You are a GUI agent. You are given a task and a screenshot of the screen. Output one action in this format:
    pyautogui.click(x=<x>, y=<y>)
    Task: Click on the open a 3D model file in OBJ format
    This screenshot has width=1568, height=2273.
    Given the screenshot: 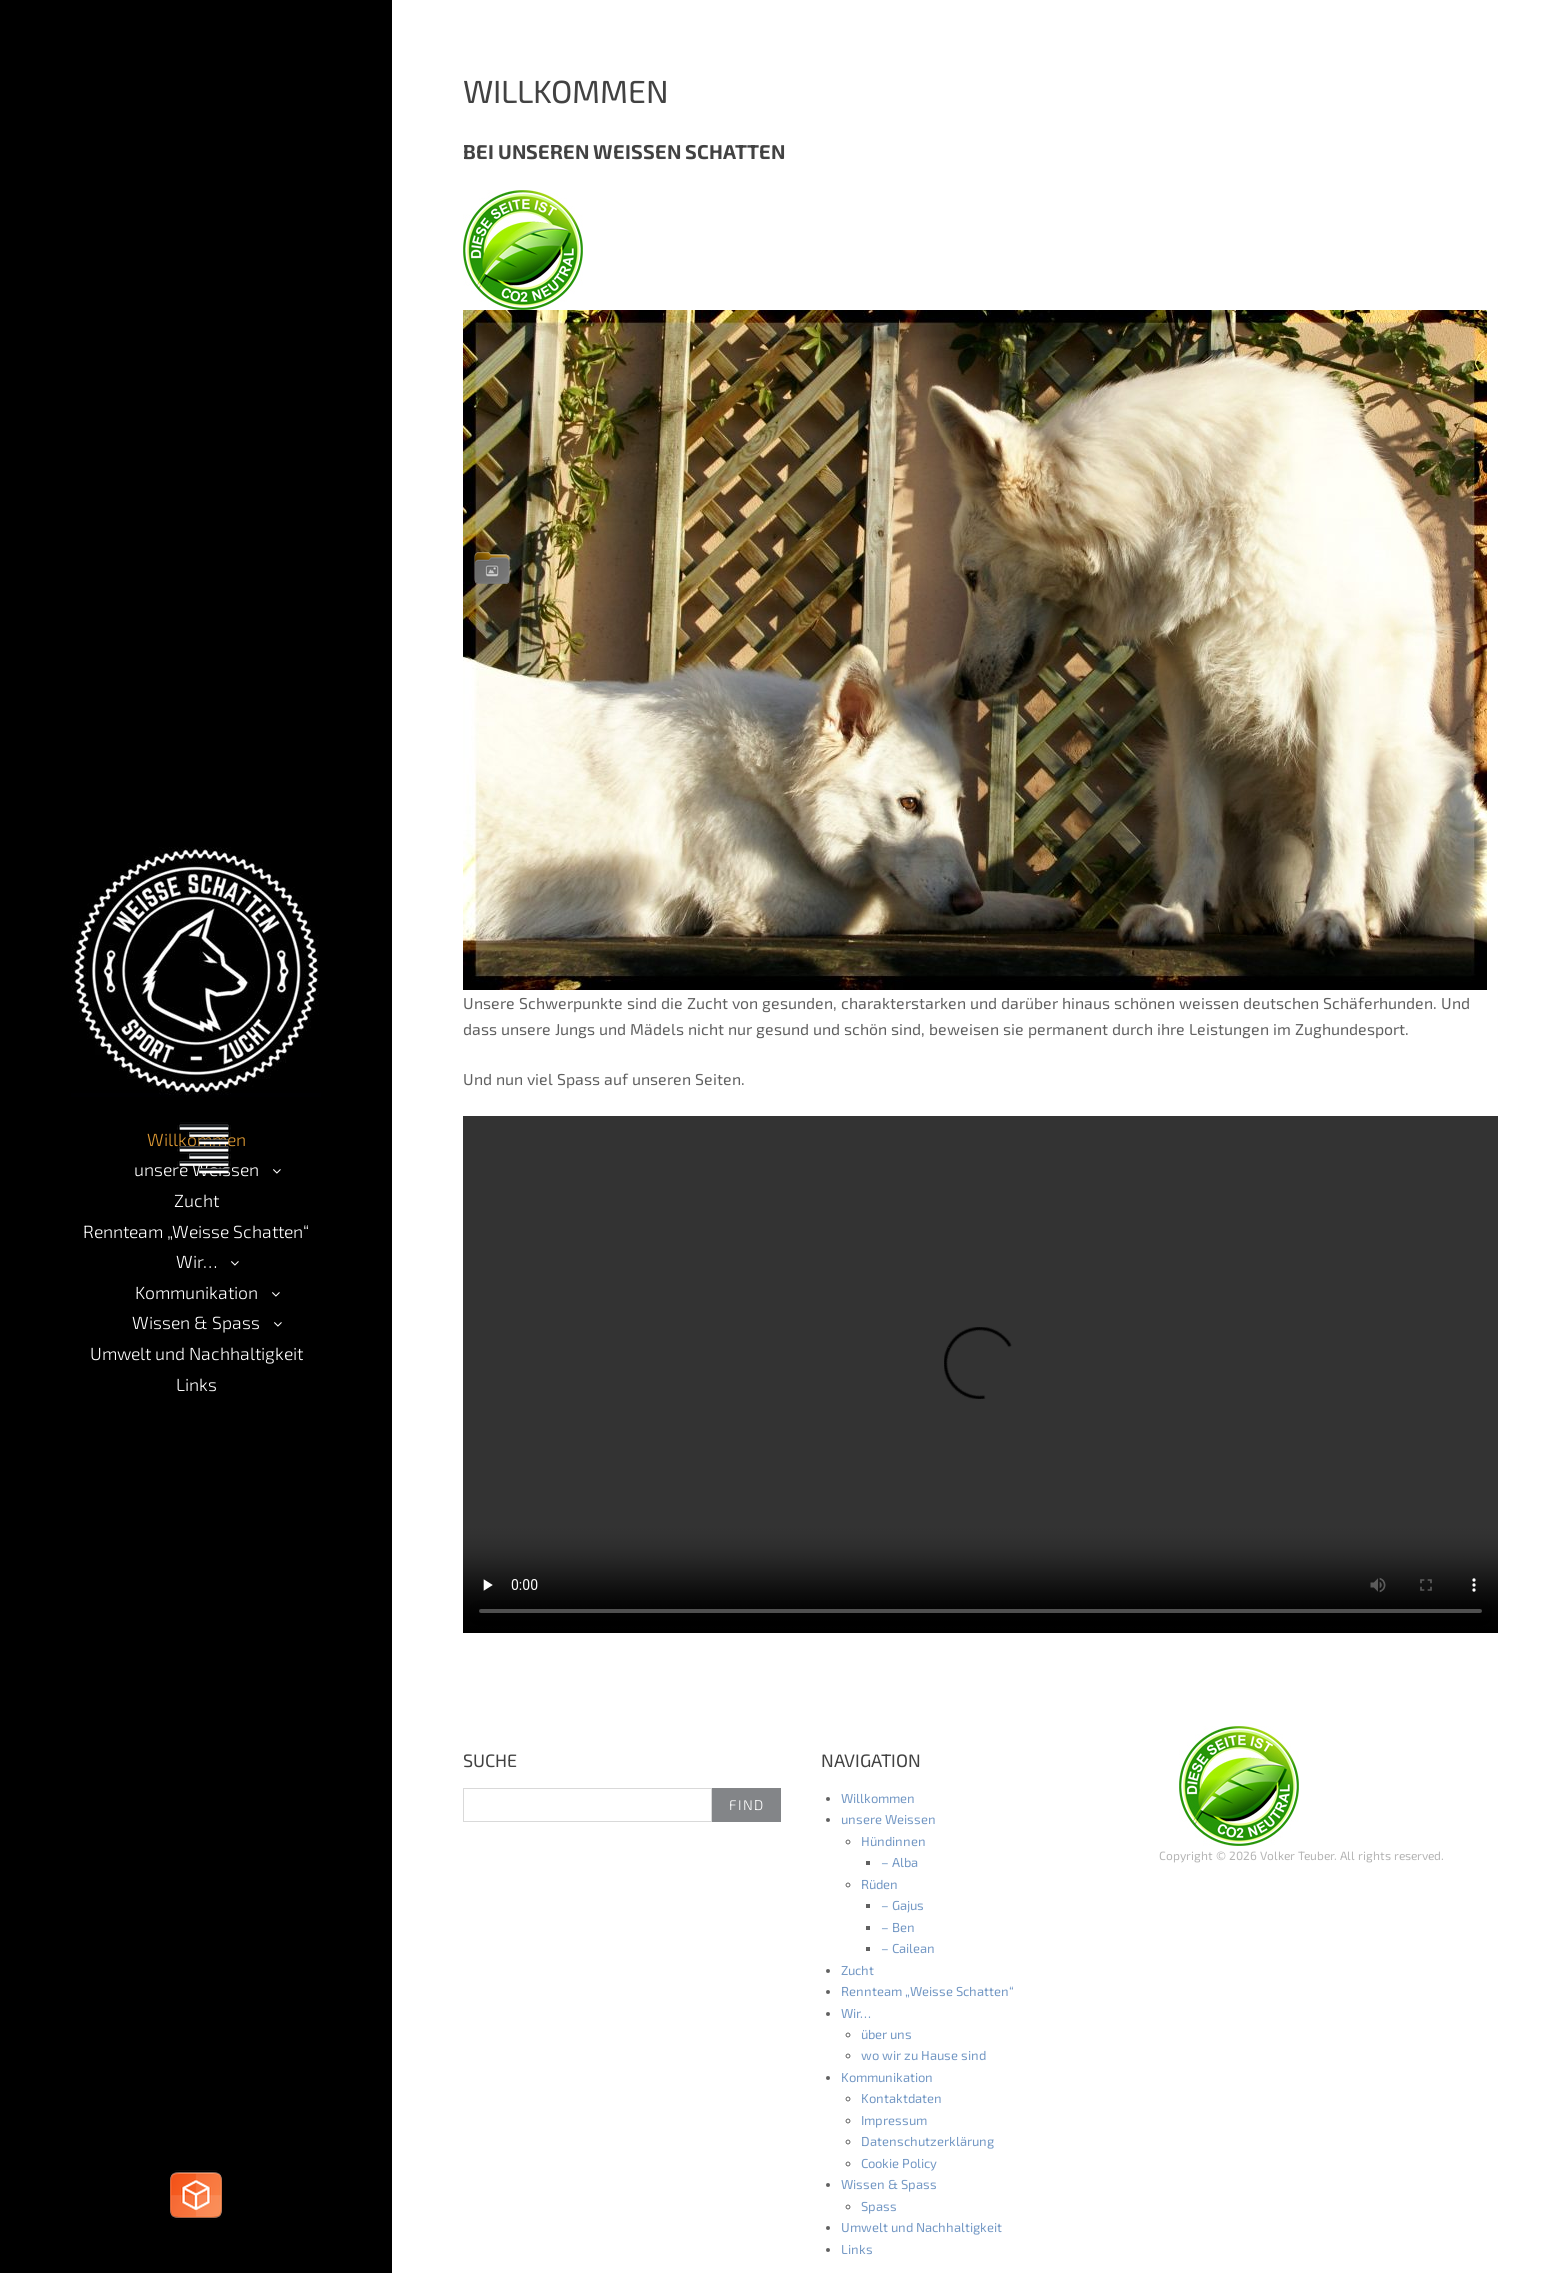 What is the action you would take?
    pyautogui.click(x=196, y=2194)
    